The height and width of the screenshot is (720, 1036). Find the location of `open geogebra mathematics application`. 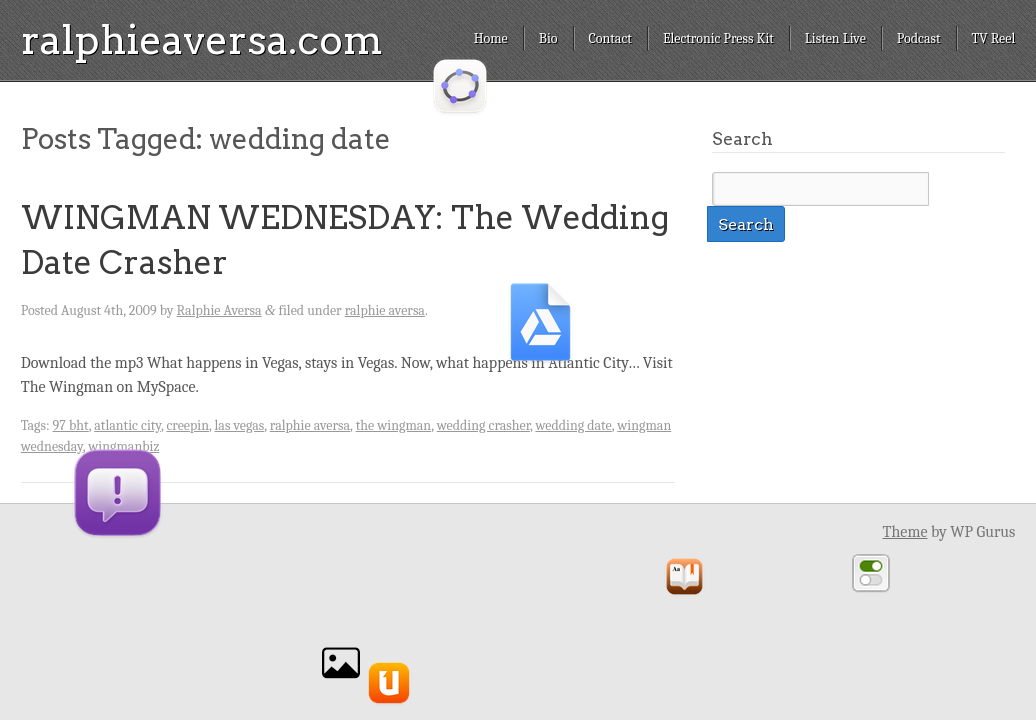

open geogebra mathematics application is located at coordinates (460, 86).